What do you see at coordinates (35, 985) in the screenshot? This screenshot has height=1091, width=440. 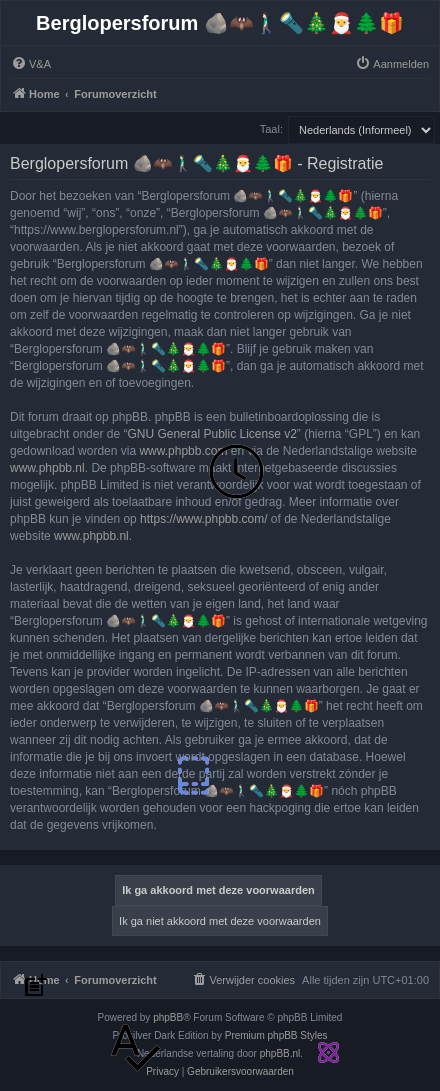 I see `create a new post or document` at bounding box center [35, 985].